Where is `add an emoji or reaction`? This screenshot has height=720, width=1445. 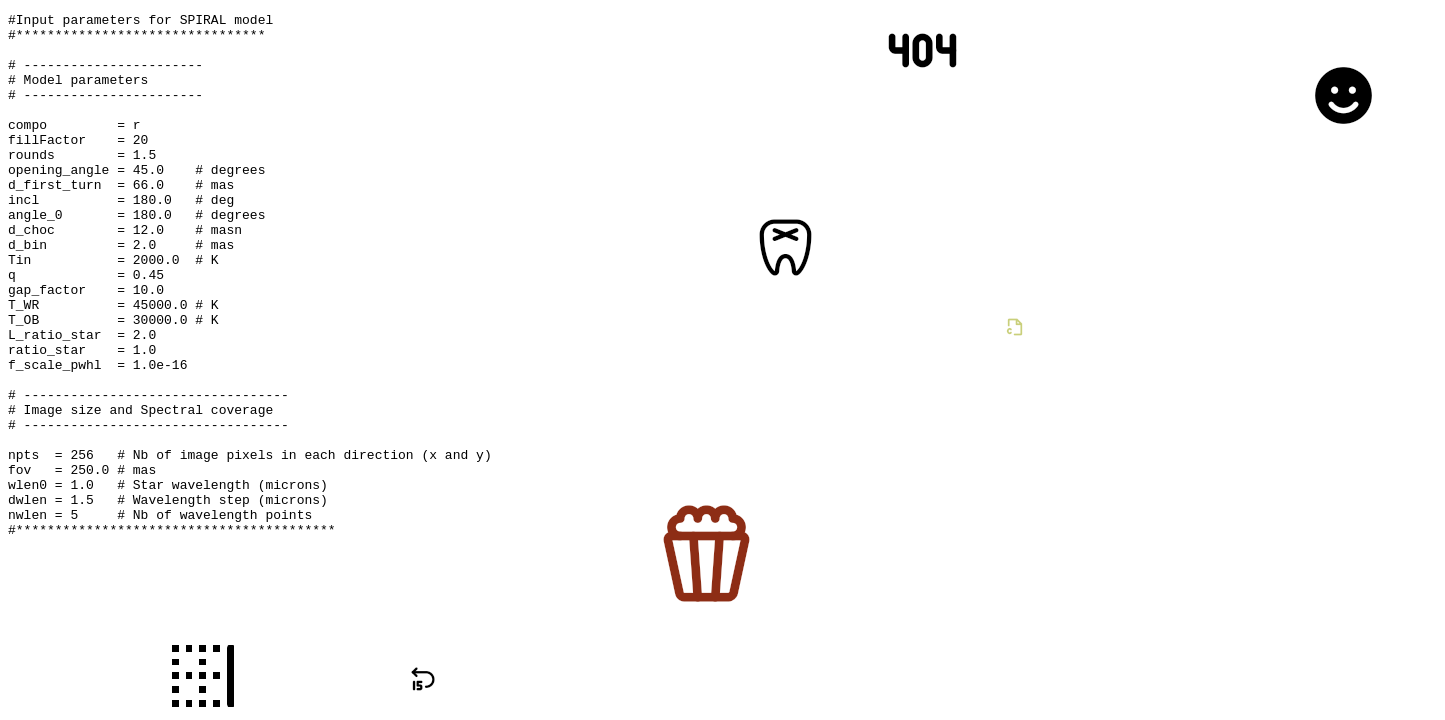 add an emoji or reaction is located at coordinates (1343, 95).